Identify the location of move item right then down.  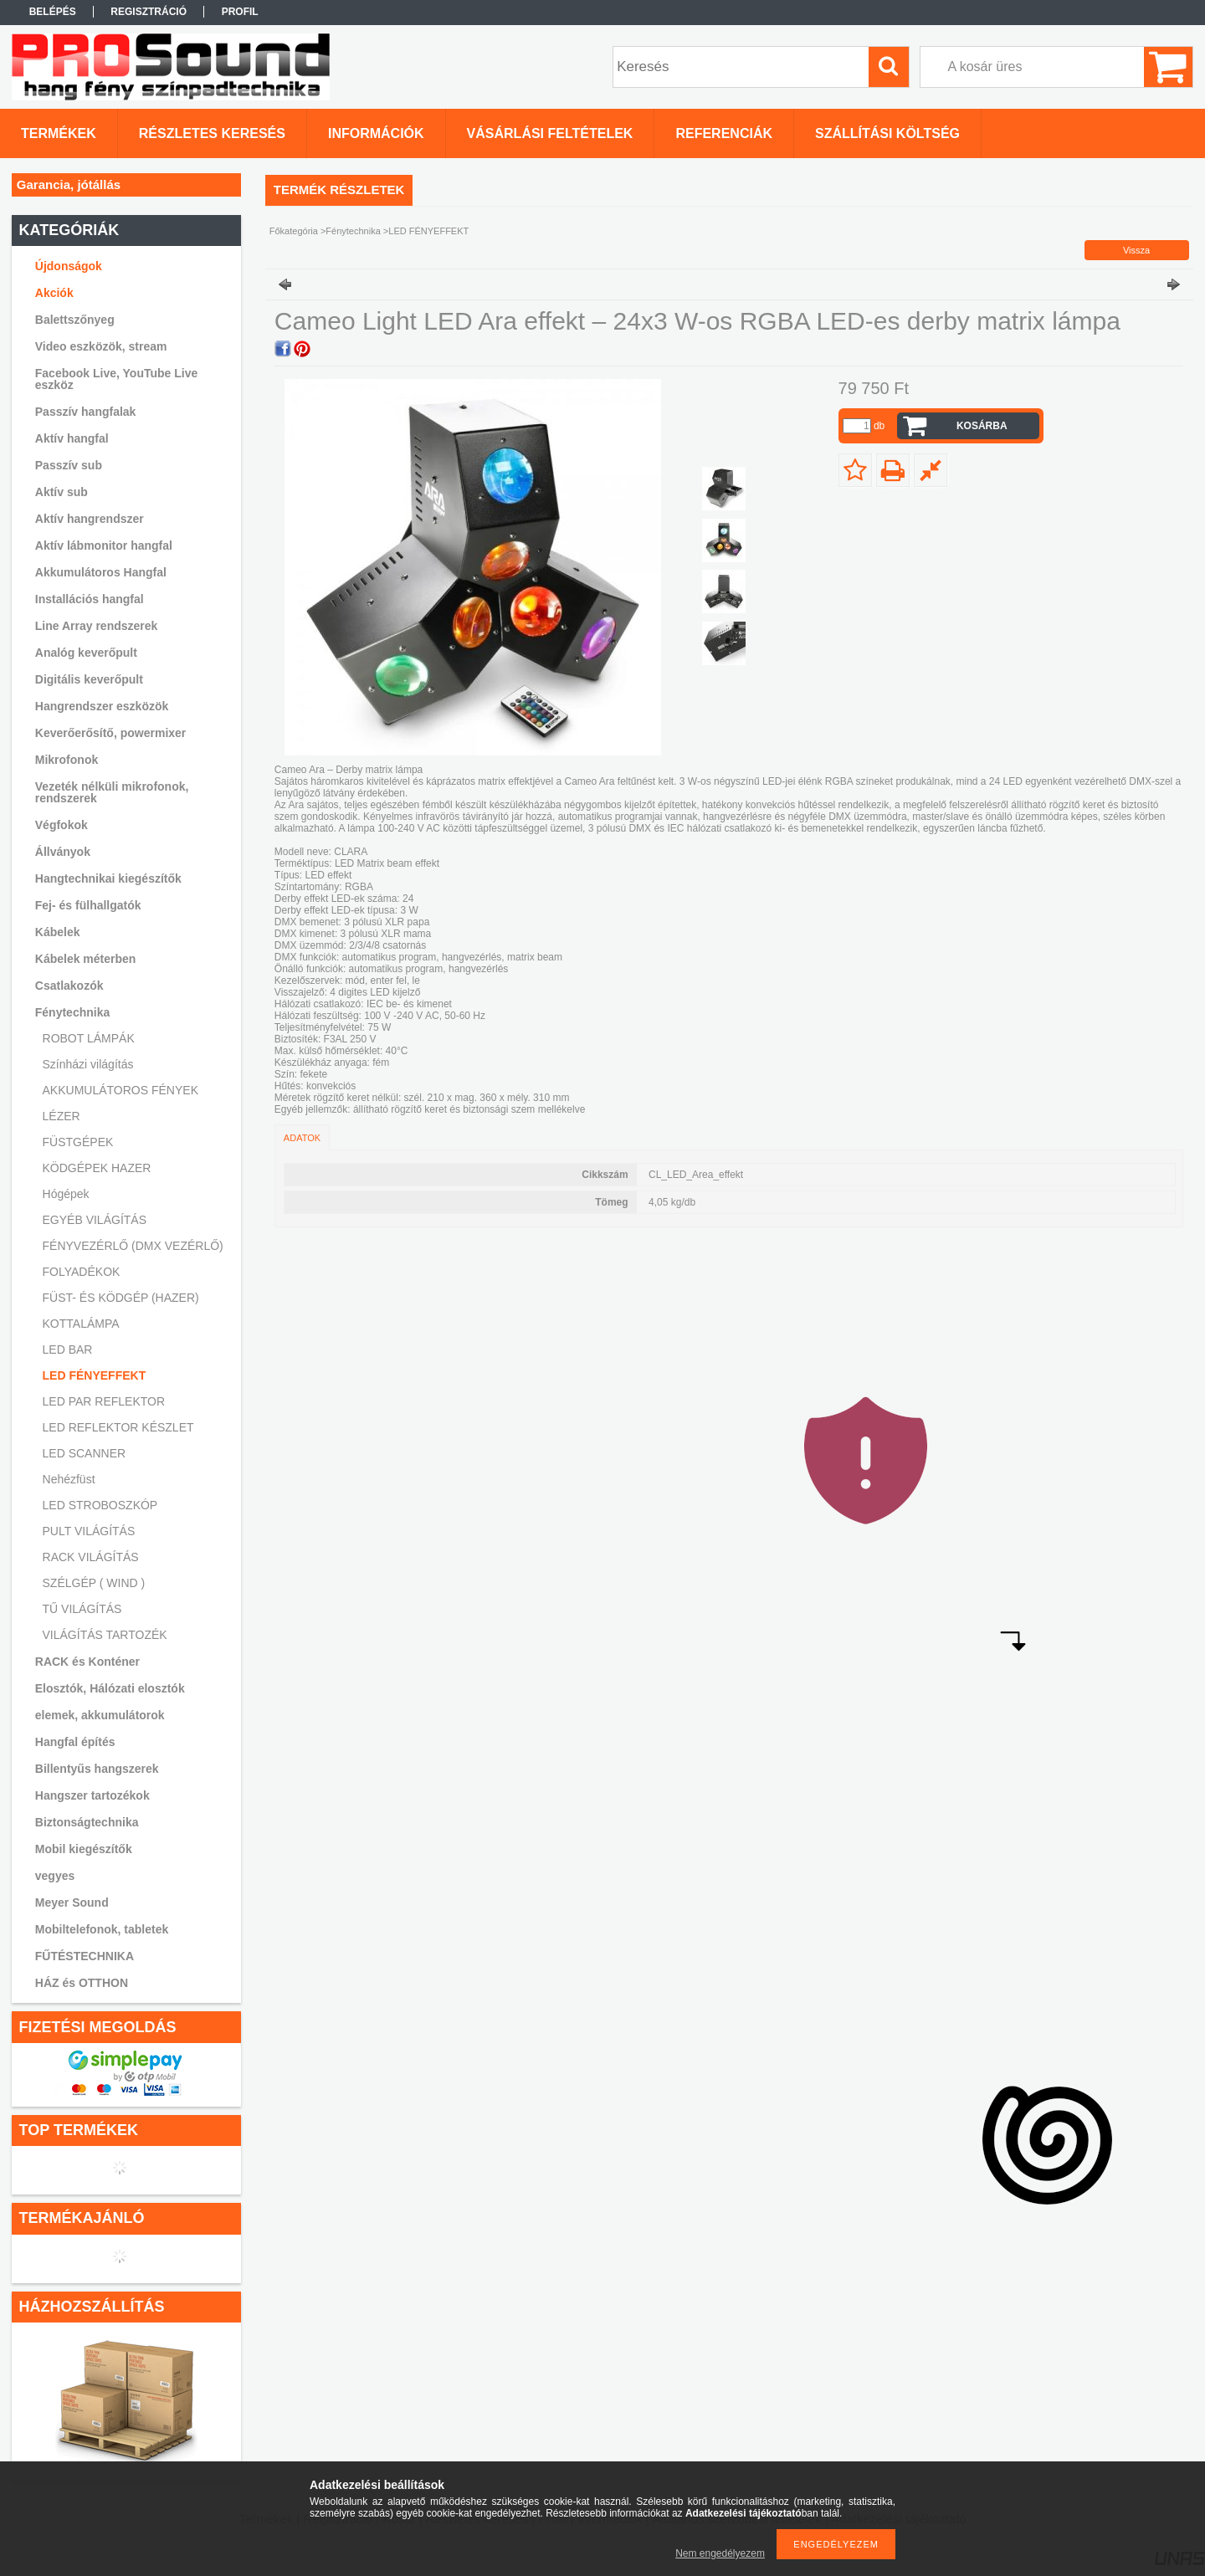
(1013, 1640).